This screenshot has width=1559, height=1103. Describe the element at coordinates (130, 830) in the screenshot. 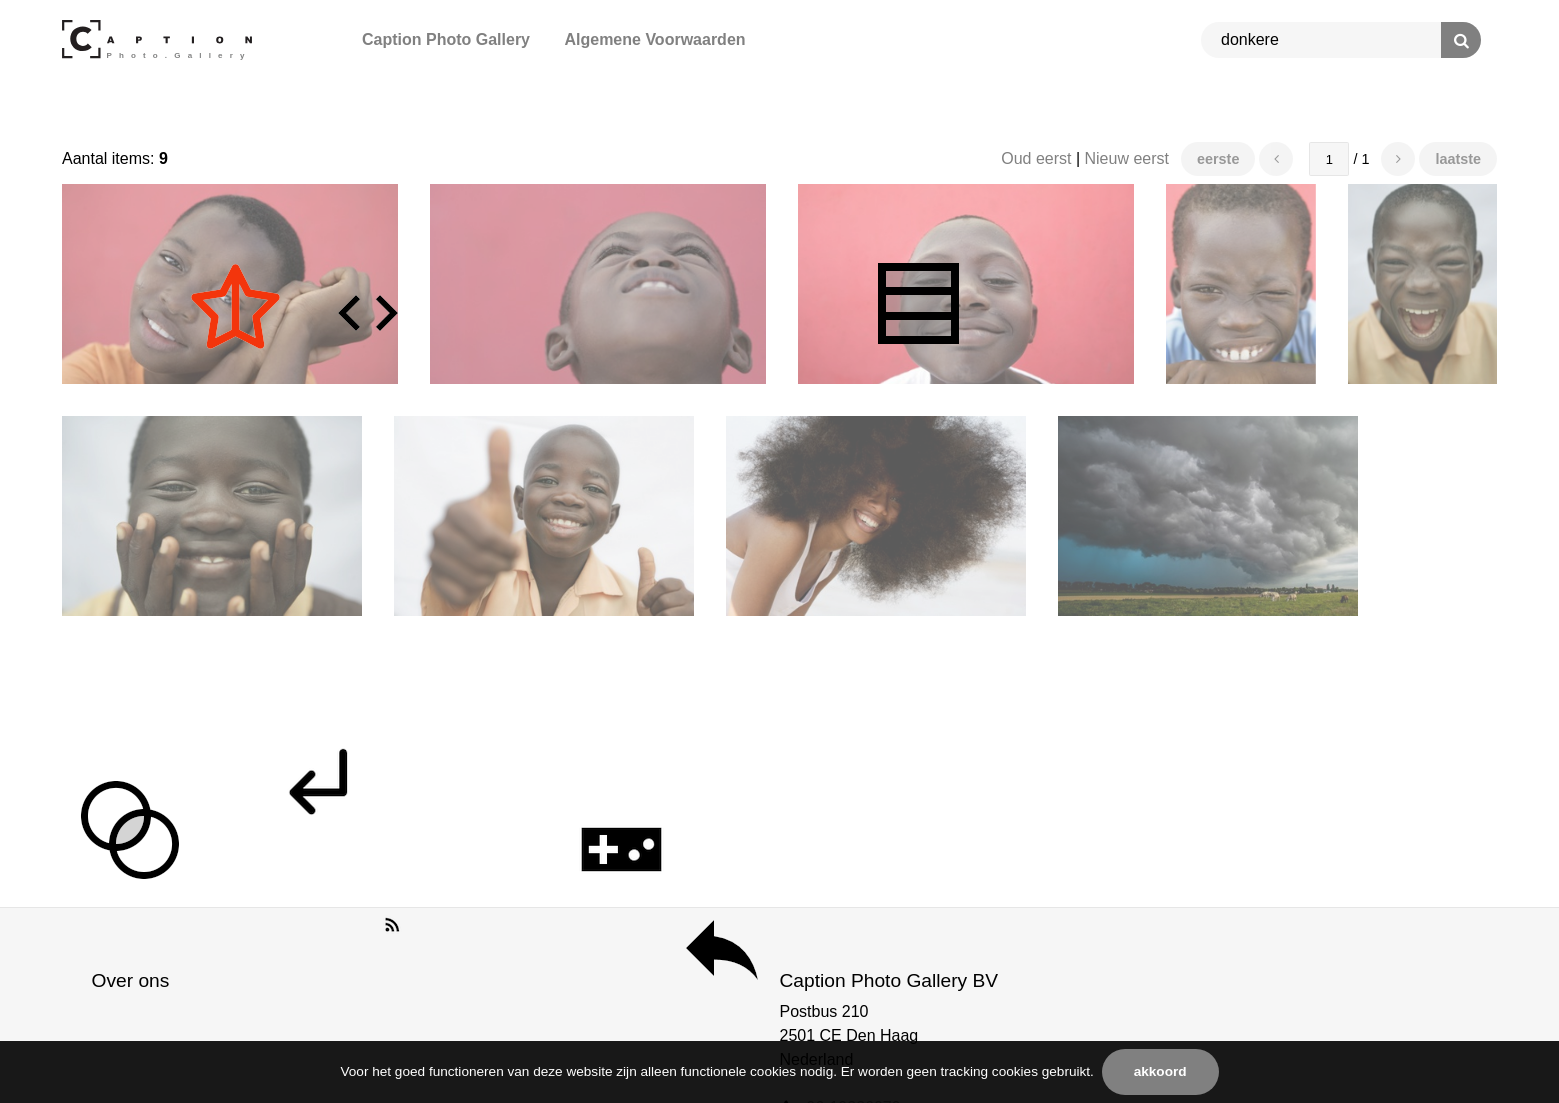

I see `intersect or merge two shapes` at that location.